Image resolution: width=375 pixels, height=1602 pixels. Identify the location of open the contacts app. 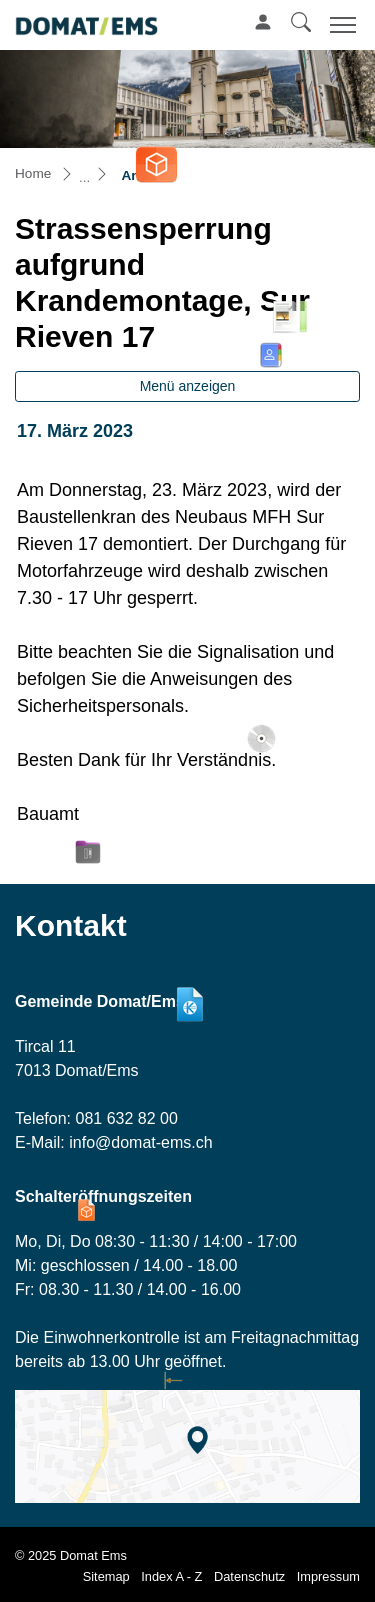
(271, 355).